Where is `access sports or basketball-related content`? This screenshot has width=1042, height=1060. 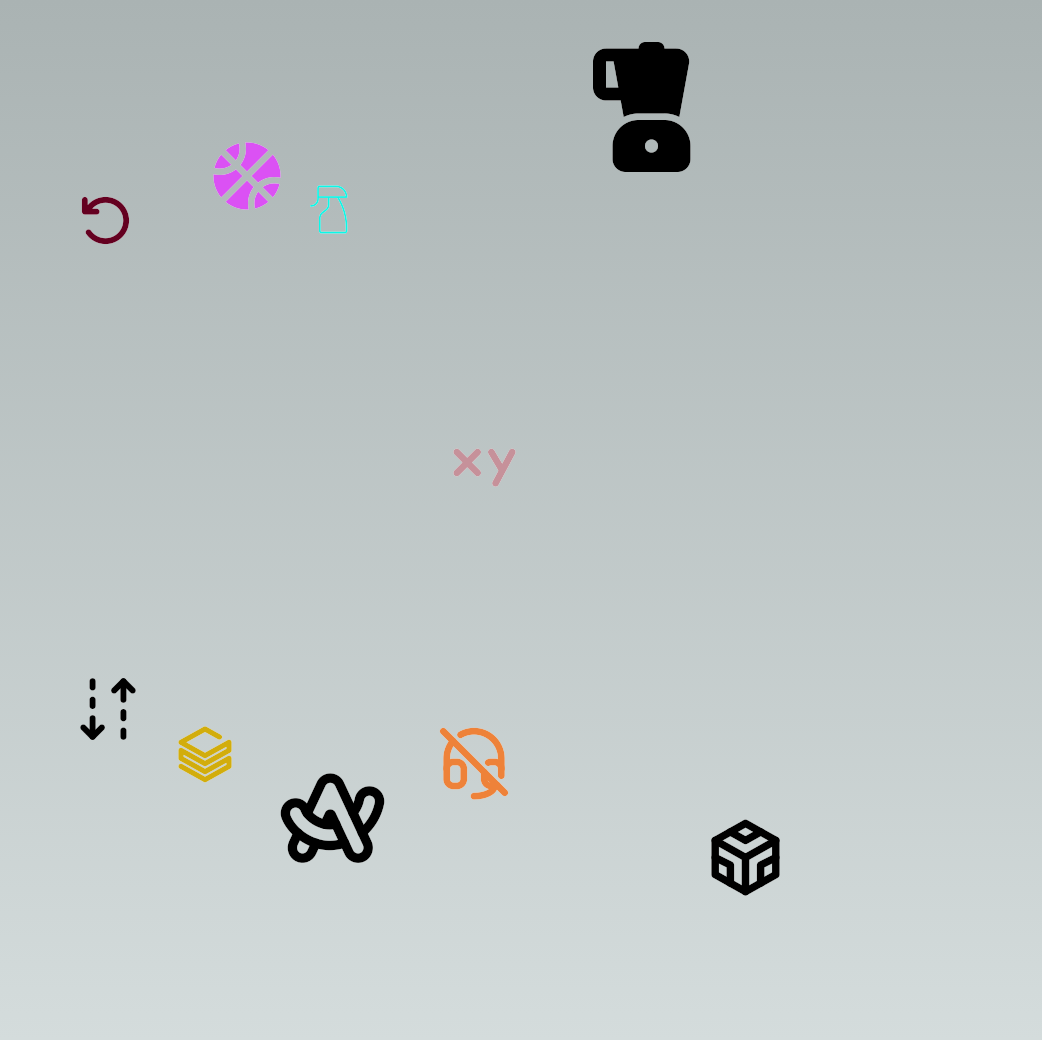
access sports or basketball-related content is located at coordinates (247, 176).